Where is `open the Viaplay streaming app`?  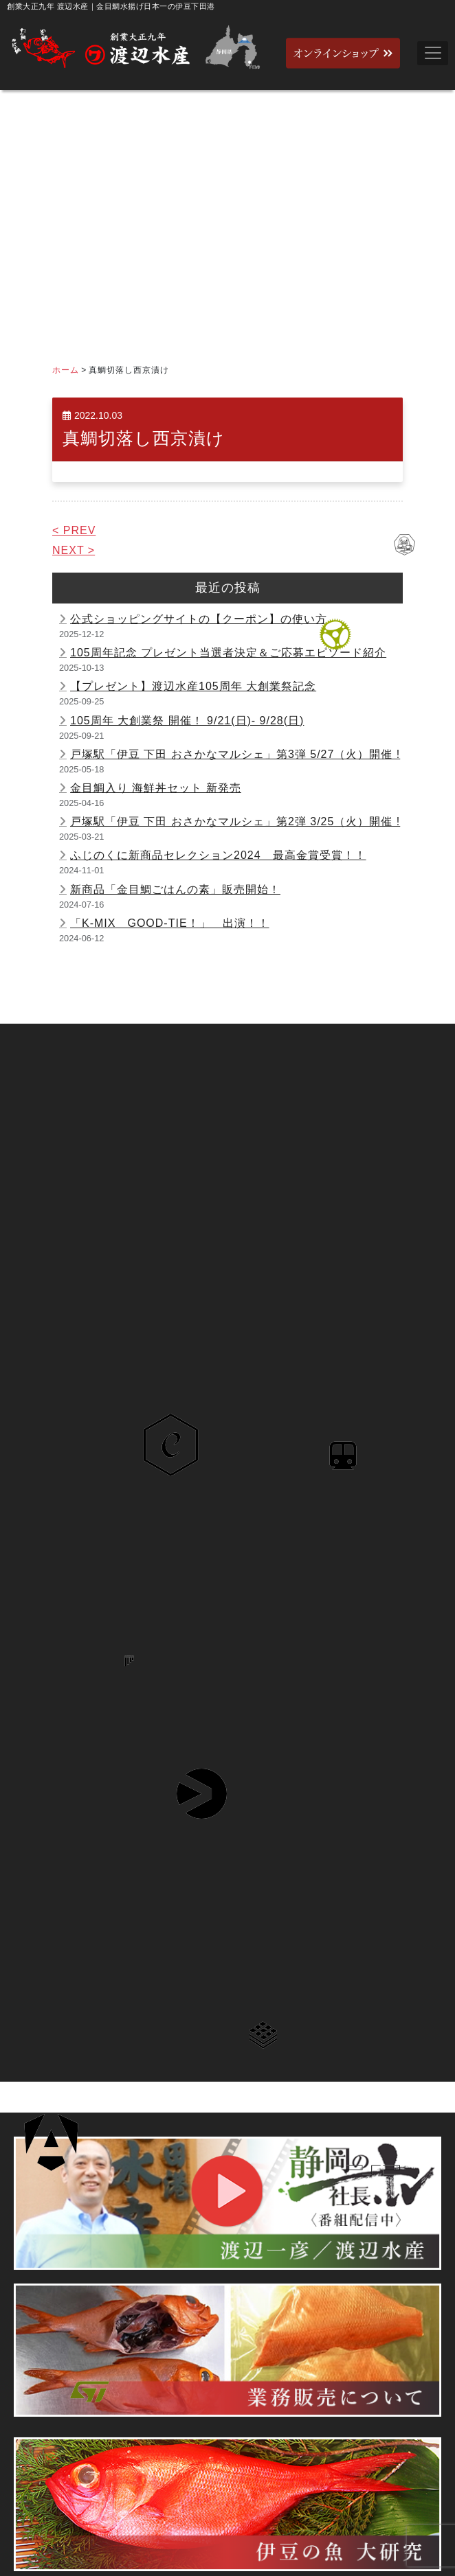
open the Viaplay streaming app is located at coordinates (201, 1793).